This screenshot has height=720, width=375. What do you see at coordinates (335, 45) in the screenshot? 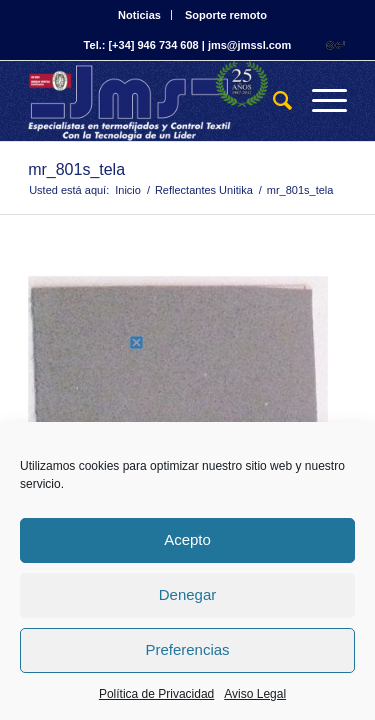
I see `disable automatic line wrapping in editor` at bounding box center [335, 45].